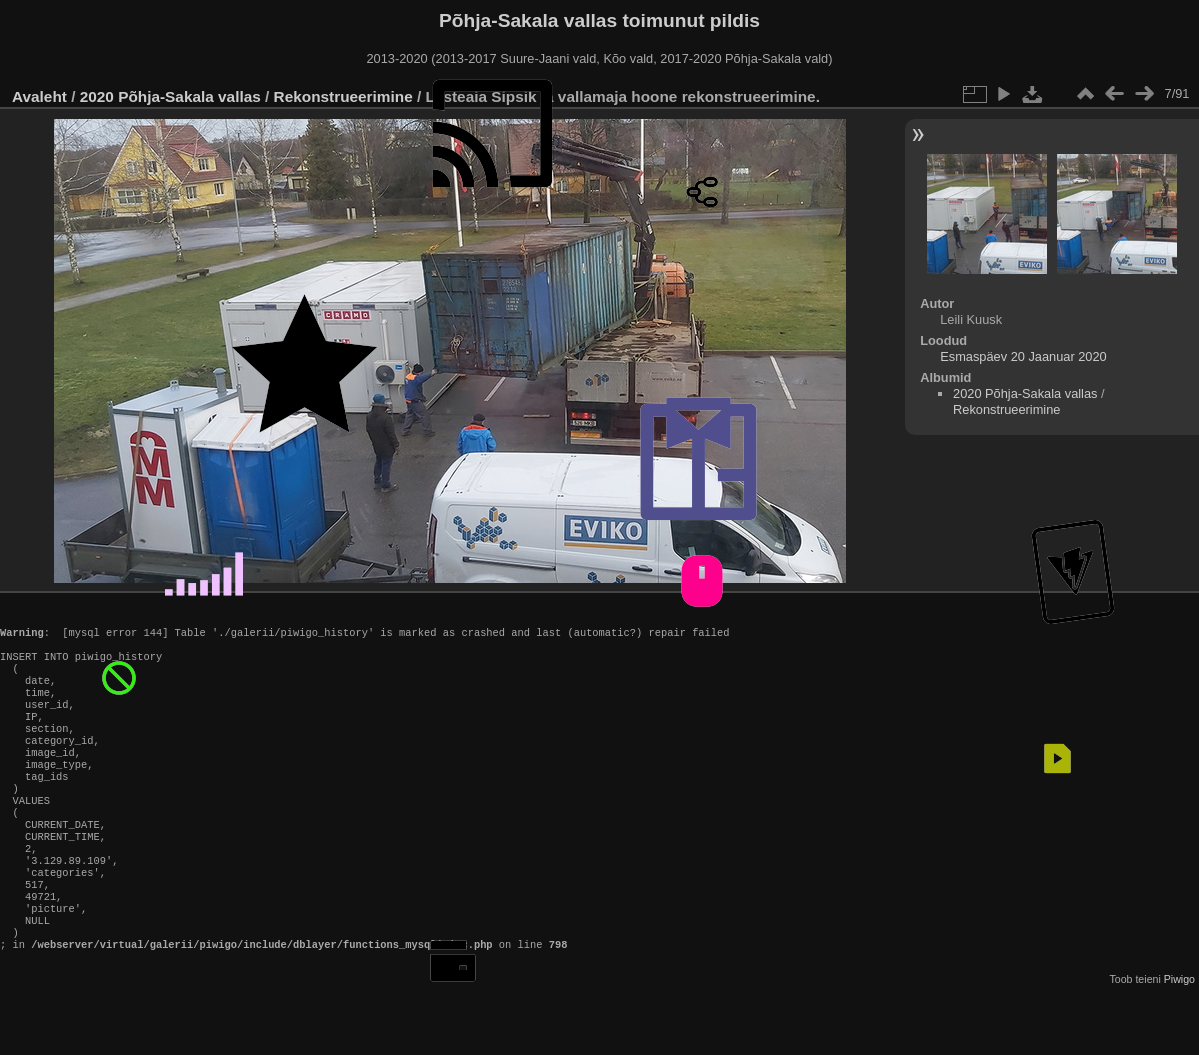 Image resolution: width=1199 pixels, height=1055 pixels. Describe the element at coordinates (304, 367) in the screenshot. I see `add to favorites` at that location.